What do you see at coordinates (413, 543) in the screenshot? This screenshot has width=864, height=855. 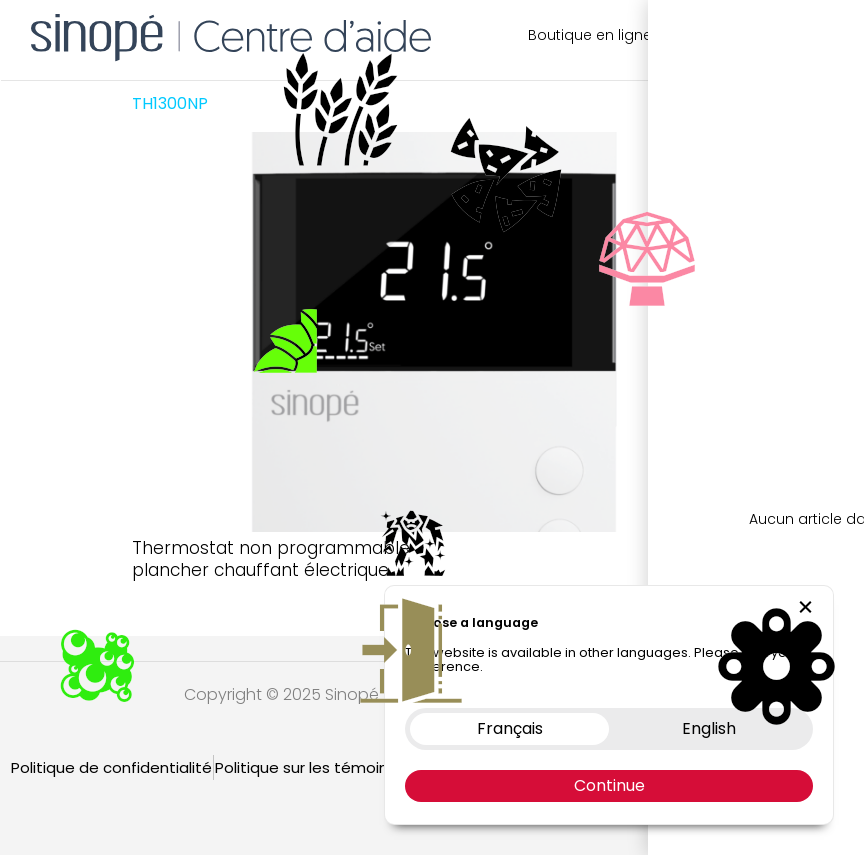 I see `ice golem character or unit in a game` at bounding box center [413, 543].